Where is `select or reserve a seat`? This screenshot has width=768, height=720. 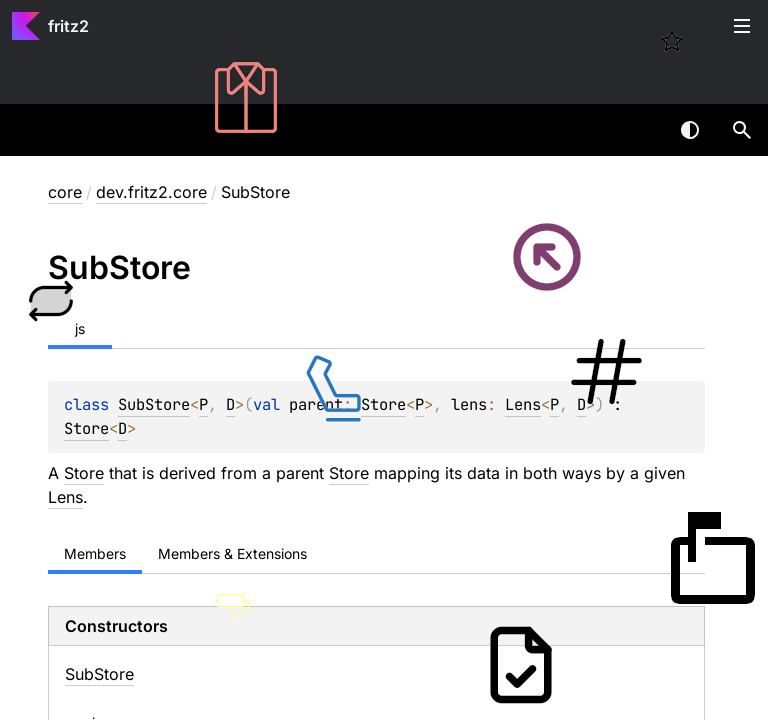 select or reserve a seat is located at coordinates (332, 388).